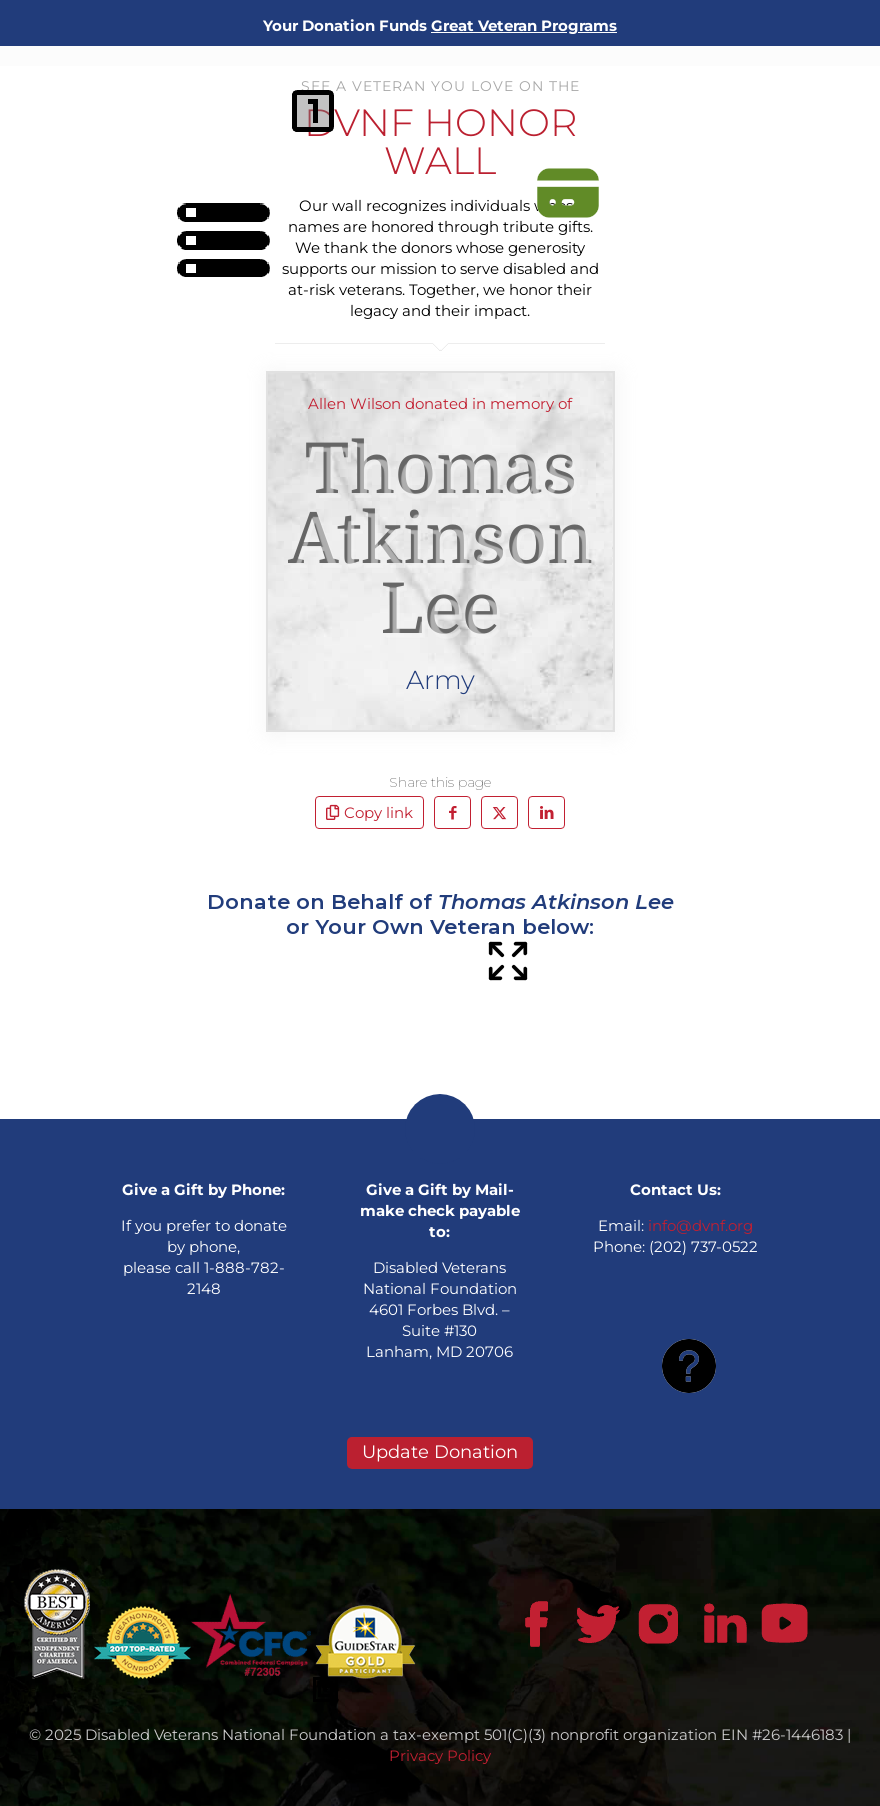 The height and width of the screenshot is (1806, 880). What do you see at coordinates (568, 193) in the screenshot?
I see `manage payment methods` at bounding box center [568, 193].